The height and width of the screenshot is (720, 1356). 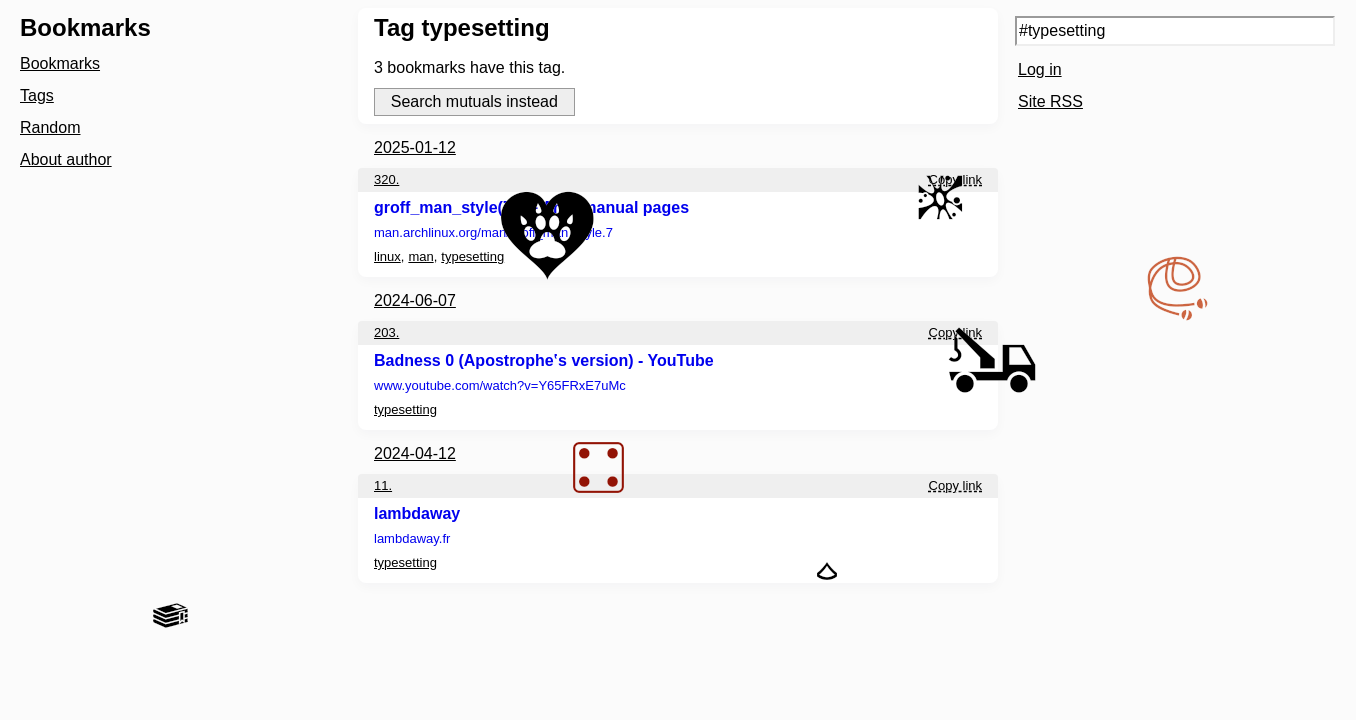 I want to click on access your library or book collection, so click(x=170, y=615).